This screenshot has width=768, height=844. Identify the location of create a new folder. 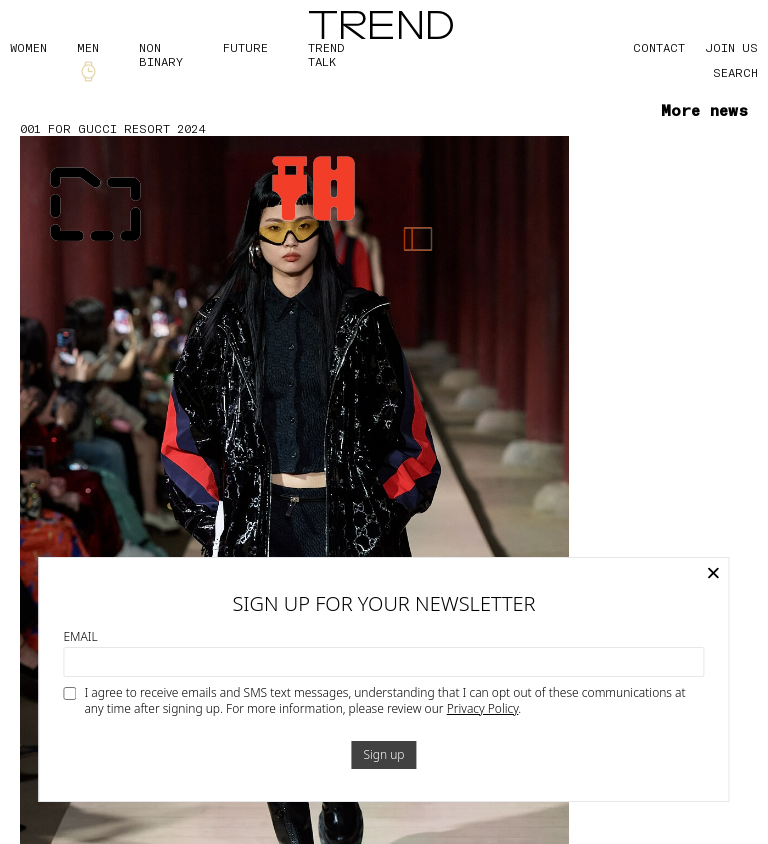
(95, 202).